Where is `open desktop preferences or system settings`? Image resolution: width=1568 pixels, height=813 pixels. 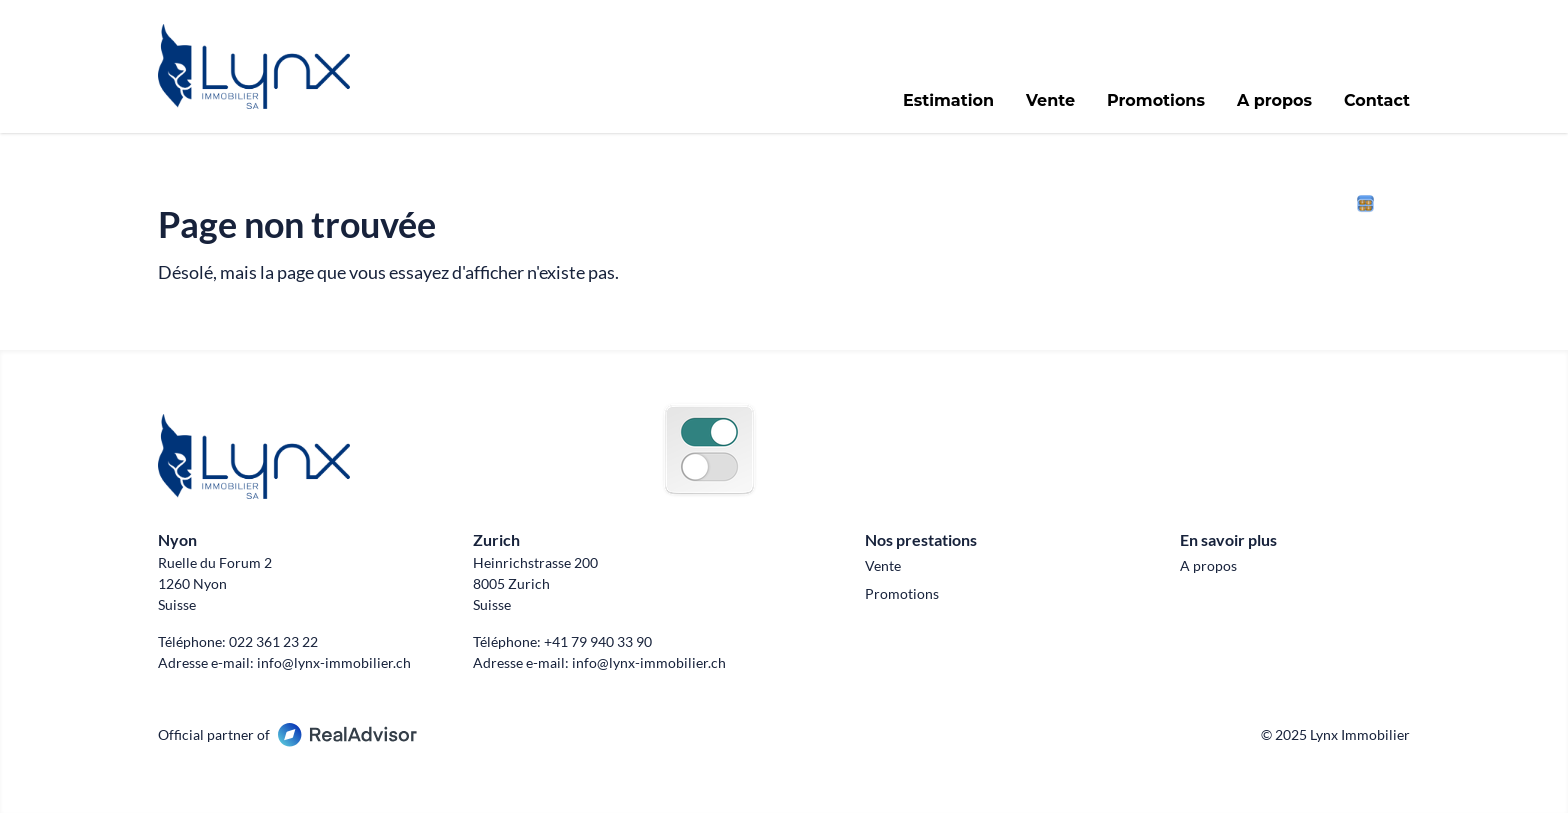
open desktop preferences or system settings is located at coordinates (709, 449).